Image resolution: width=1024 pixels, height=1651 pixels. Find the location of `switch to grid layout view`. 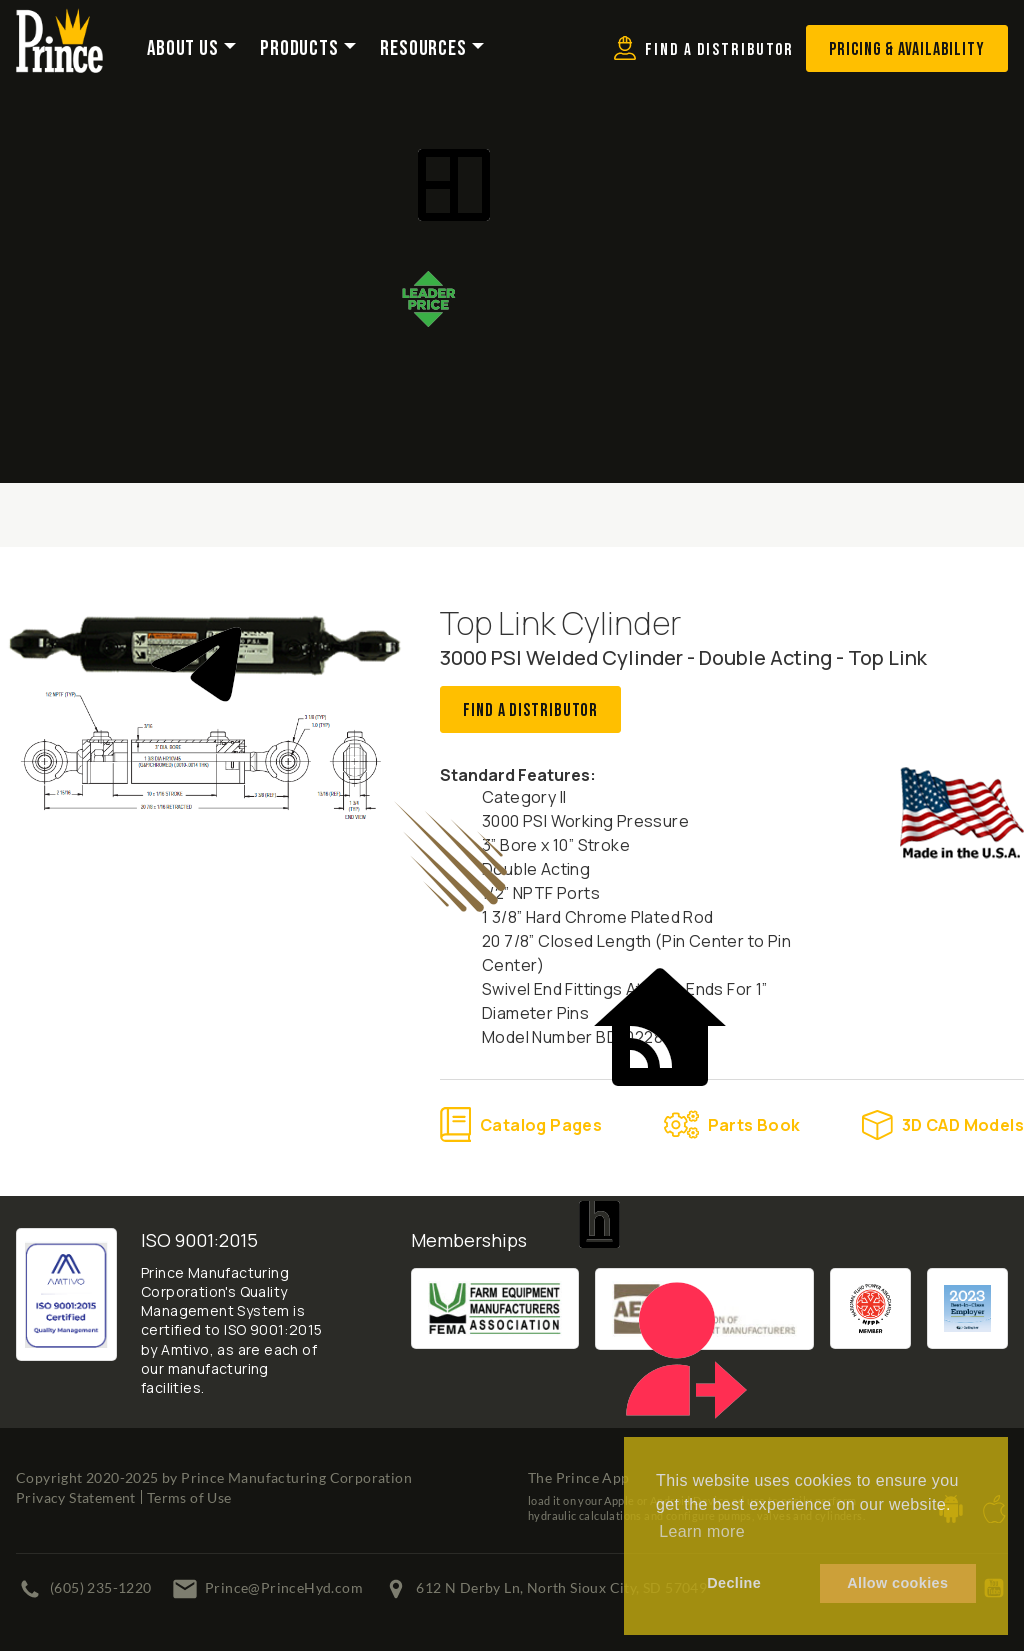

switch to grid layout view is located at coordinates (454, 185).